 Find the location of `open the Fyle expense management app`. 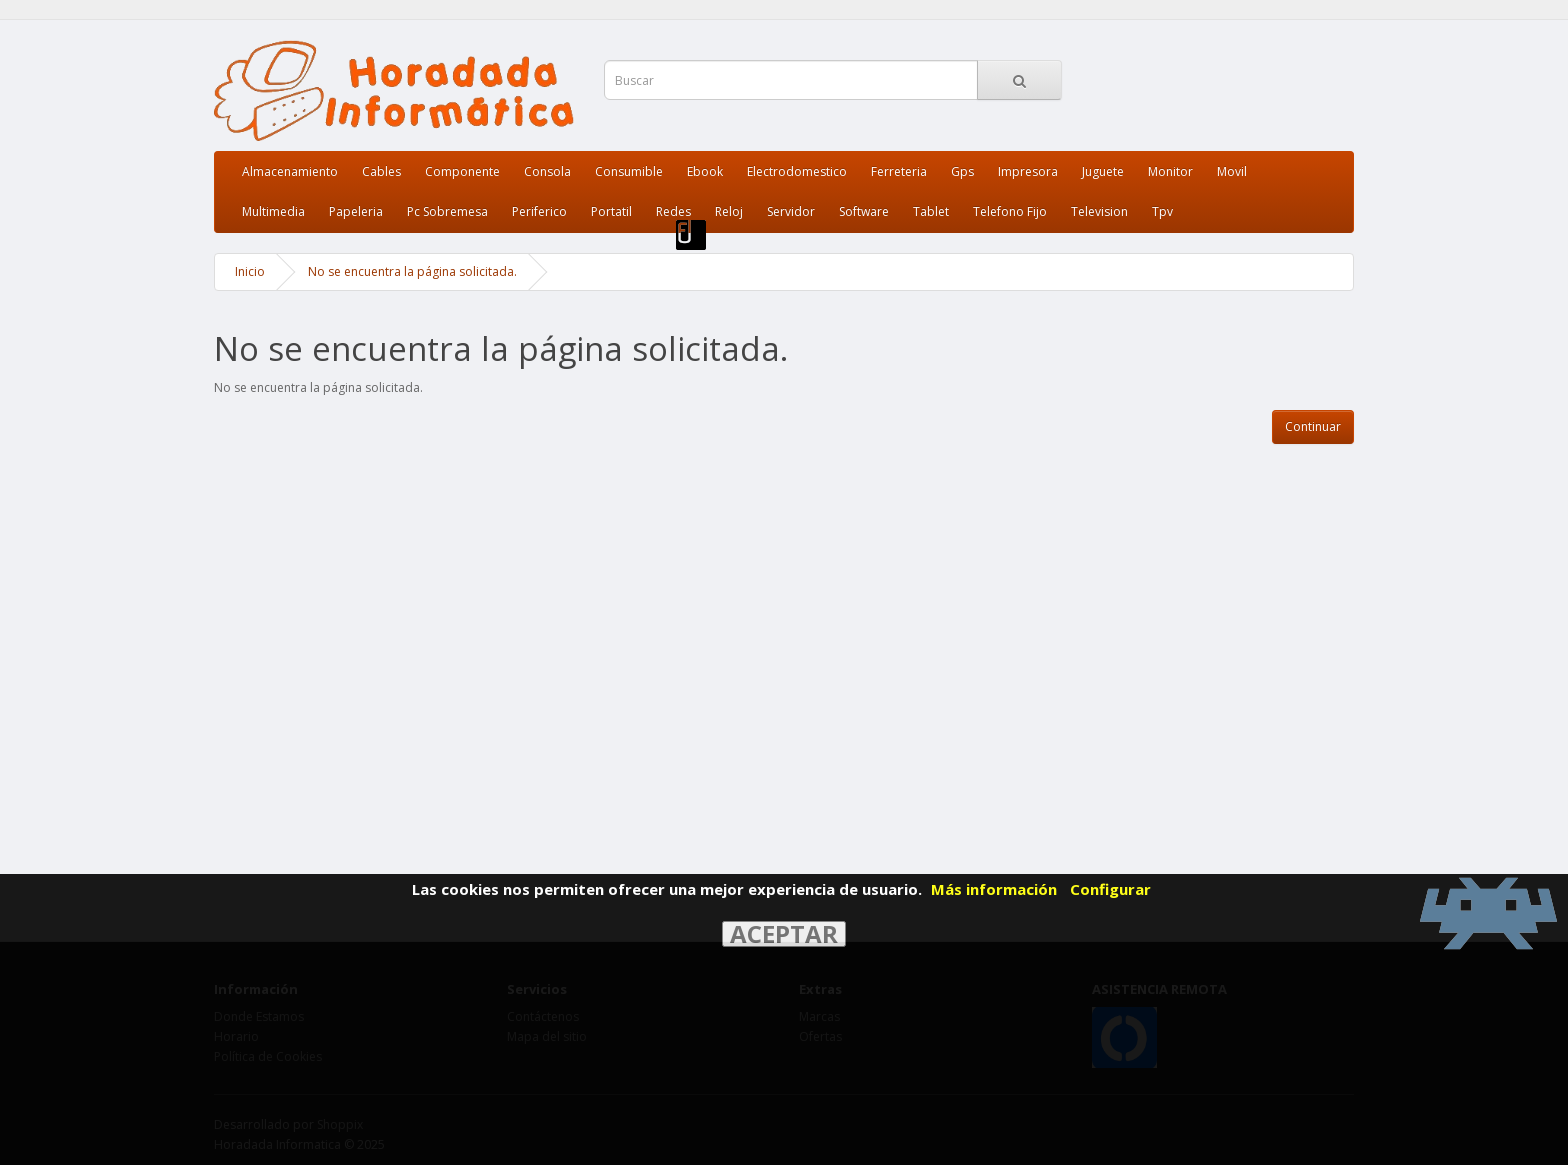

open the Fyle expense management app is located at coordinates (691, 235).